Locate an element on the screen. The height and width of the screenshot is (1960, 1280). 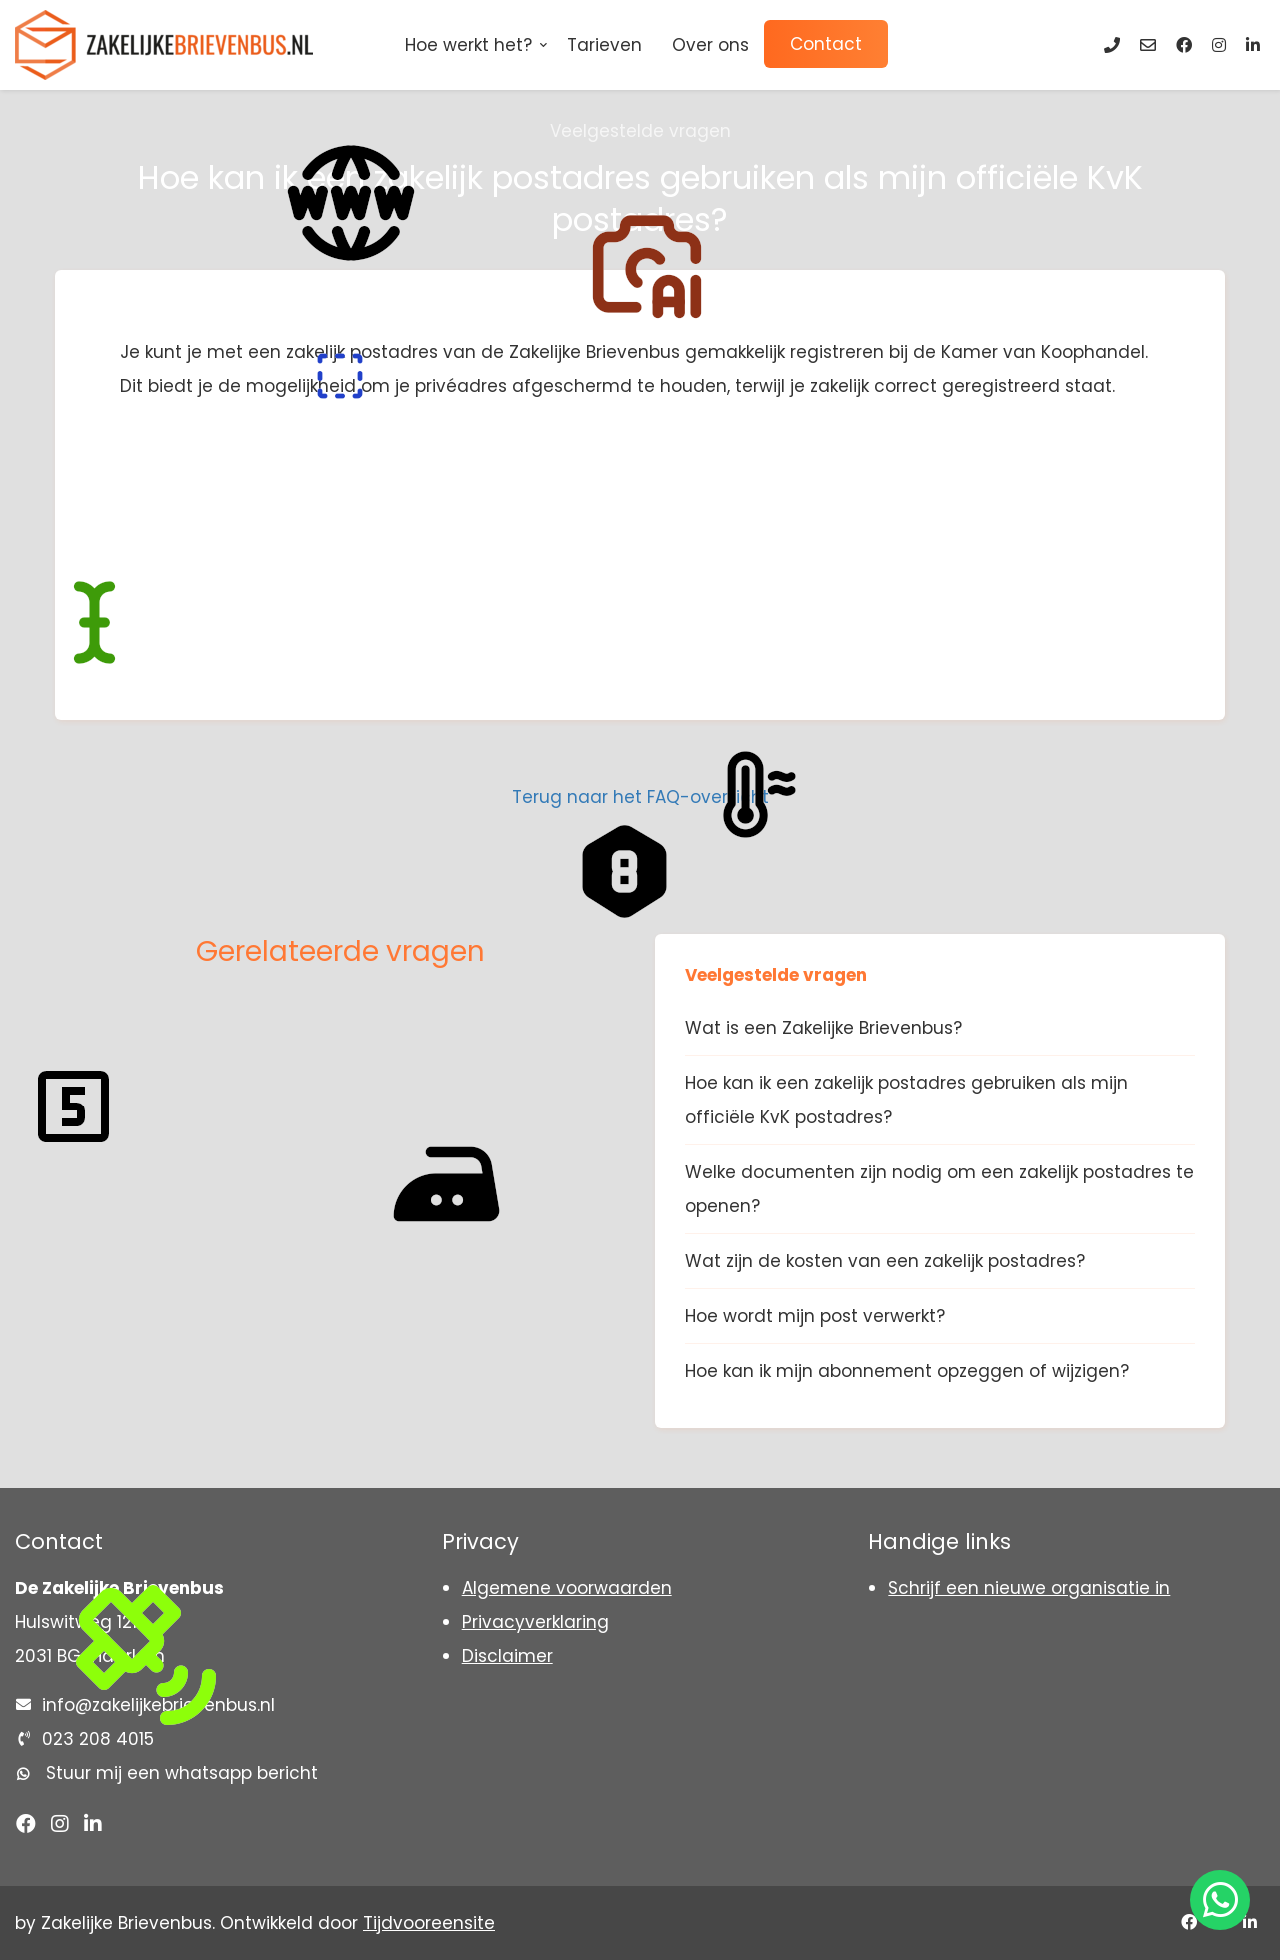
indicates step 8 in a multi-step process is located at coordinates (624, 871).